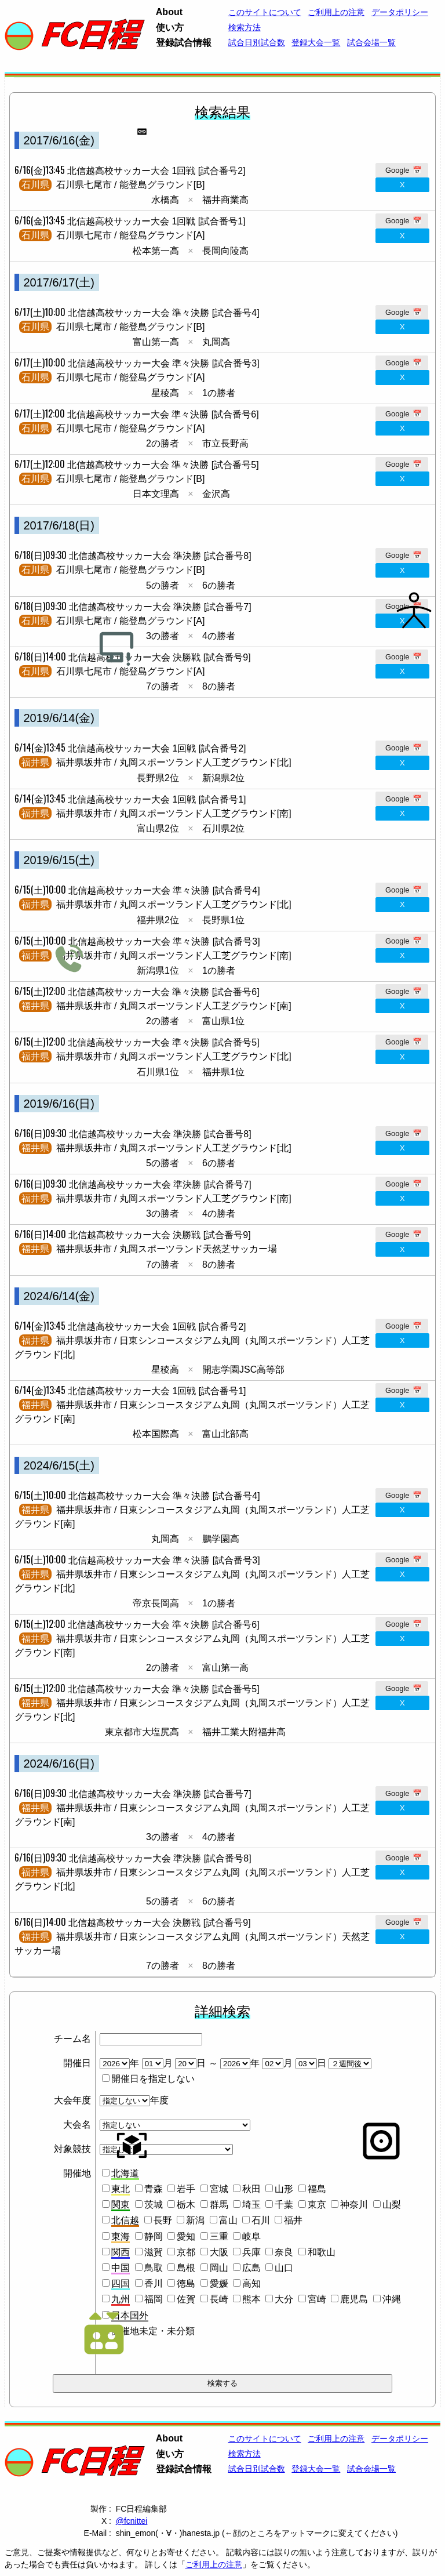  What do you see at coordinates (104, 2334) in the screenshot?
I see `indicates elevator access nearby` at bounding box center [104, 2334].